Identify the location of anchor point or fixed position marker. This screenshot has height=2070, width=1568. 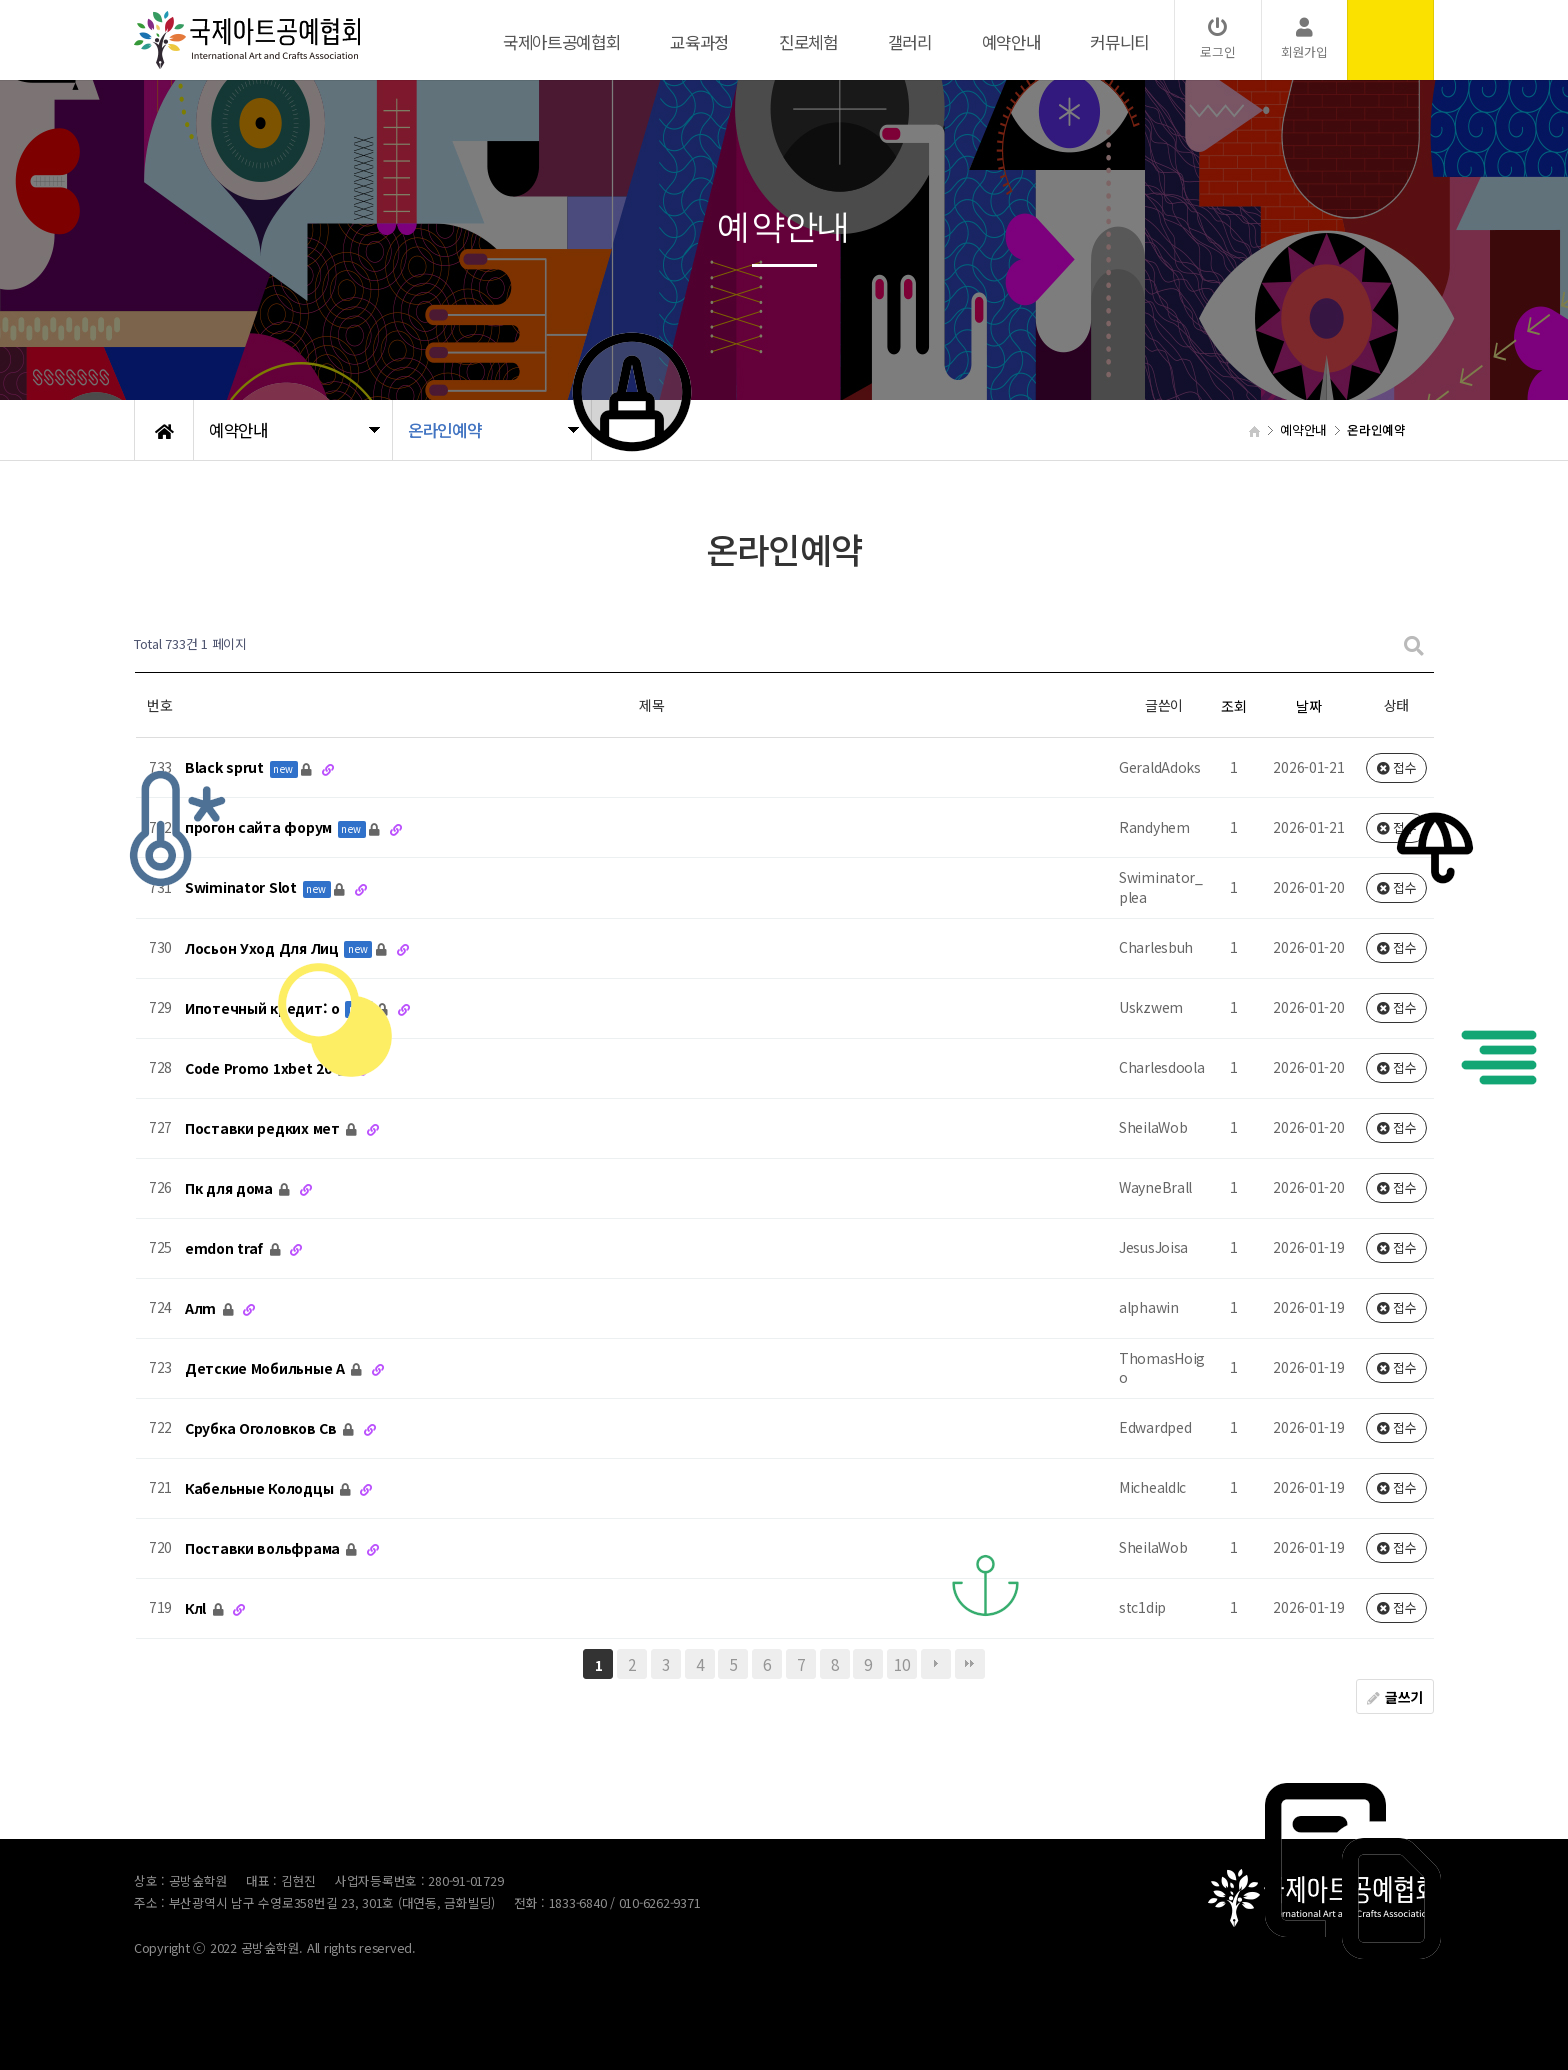
(985, 1585).